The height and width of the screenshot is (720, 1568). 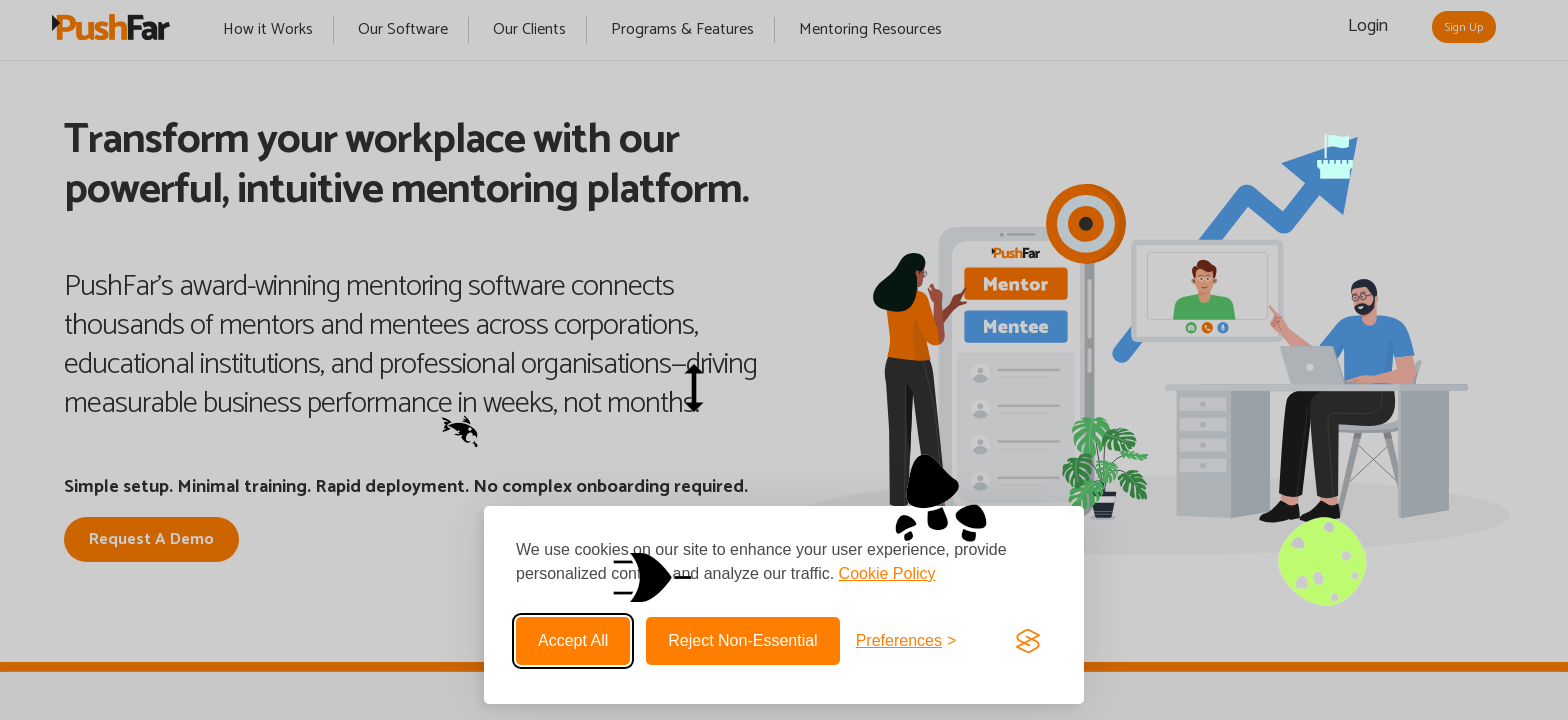 I want to click on browse mushroom or fungi identification, so click(x=941, y=498).